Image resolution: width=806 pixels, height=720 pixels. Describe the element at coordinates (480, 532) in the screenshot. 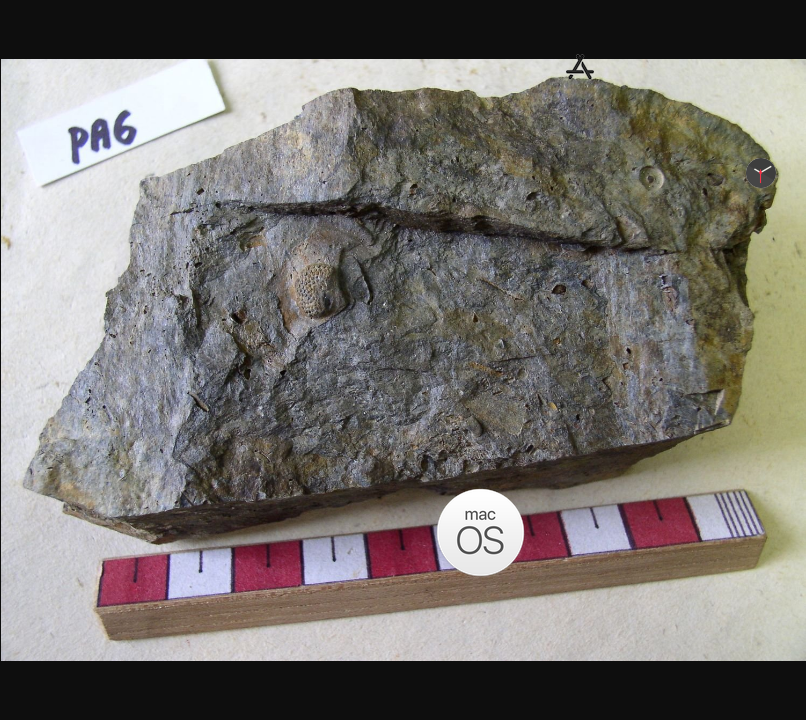

I see `indicates macos operating system` at that location.